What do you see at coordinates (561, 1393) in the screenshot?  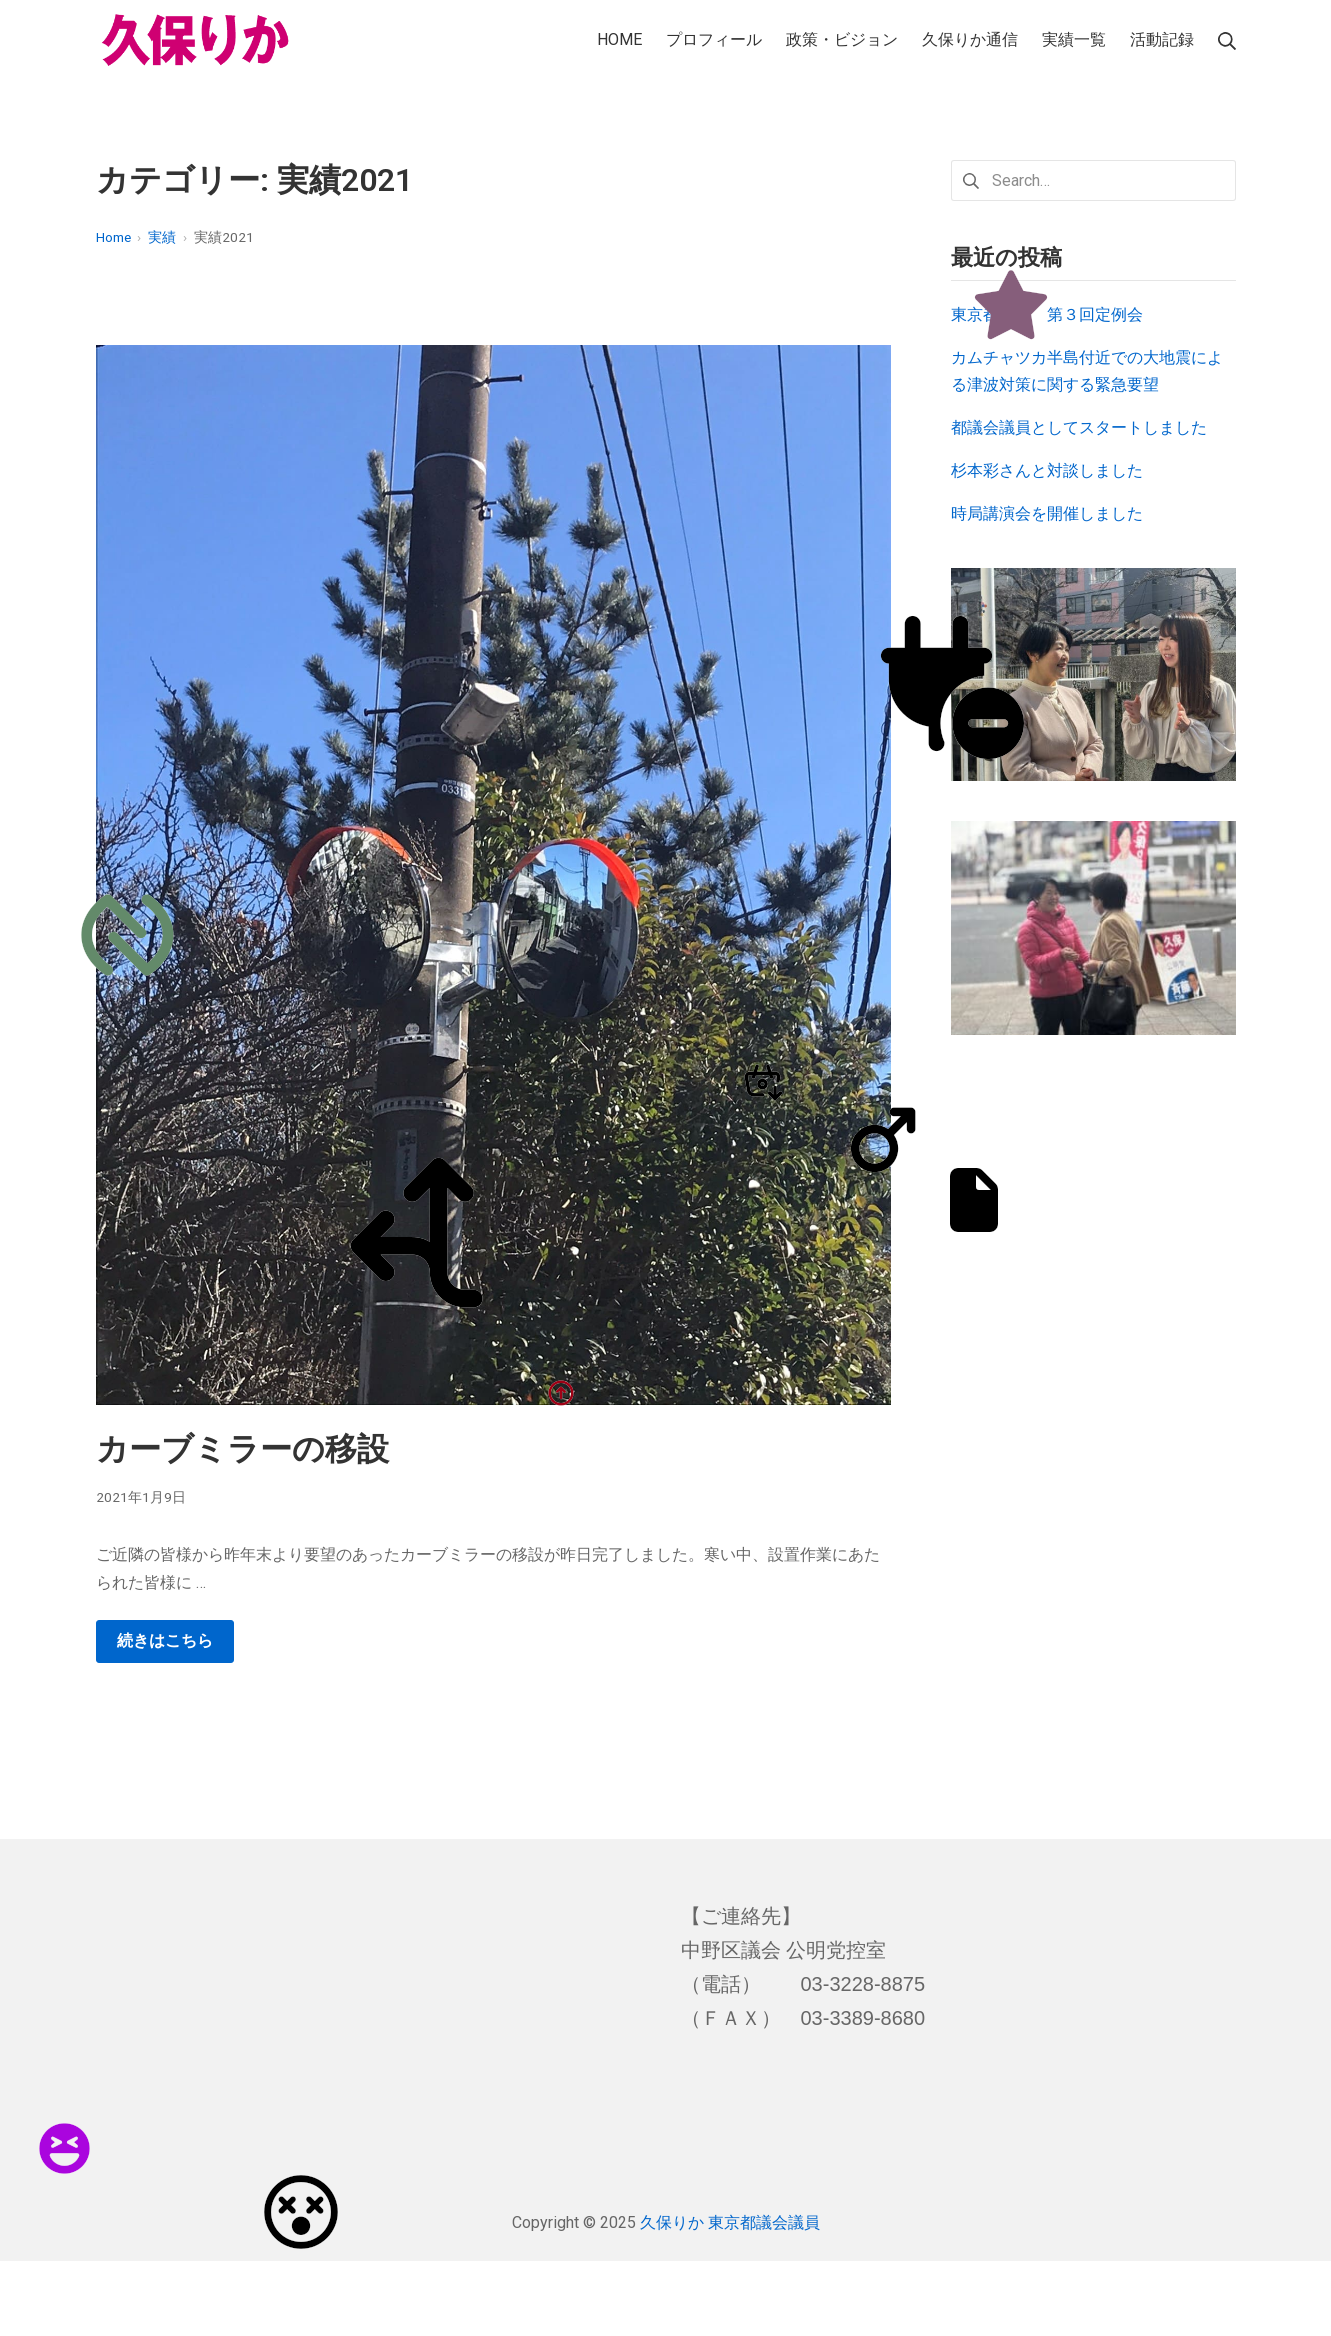 I see `scroll to top of page` at bounding box center [561, 1393].